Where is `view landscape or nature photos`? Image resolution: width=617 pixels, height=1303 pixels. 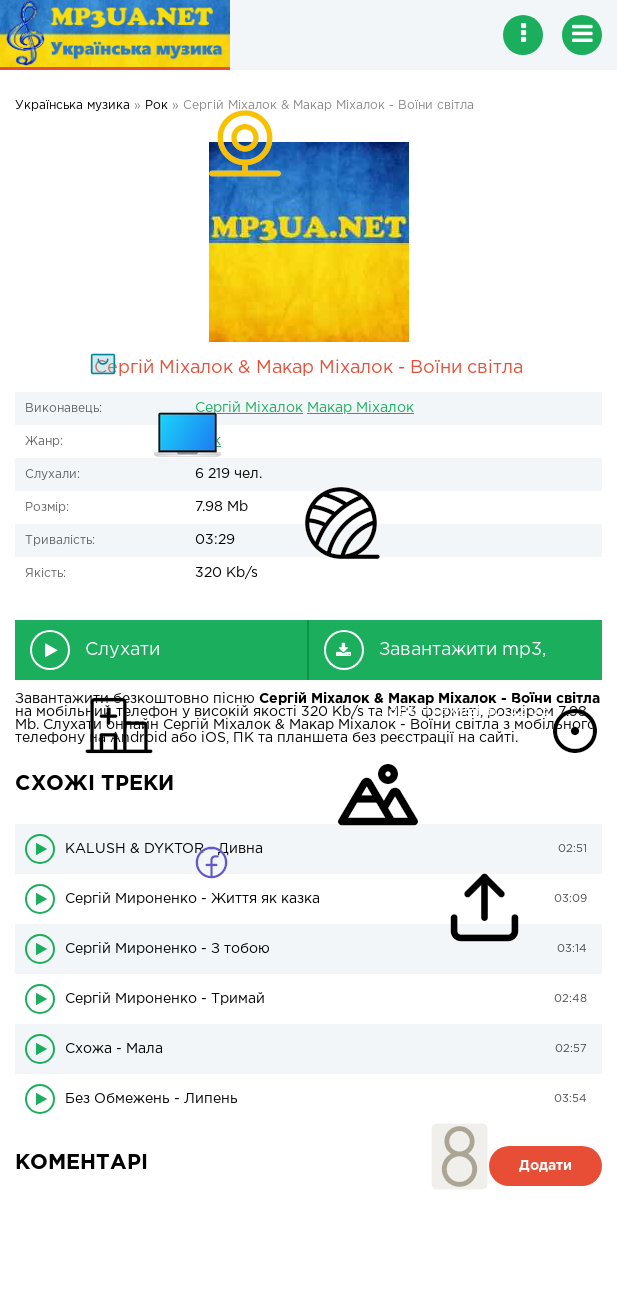 view landscape or nature photos is located at coordinates (378, 799).